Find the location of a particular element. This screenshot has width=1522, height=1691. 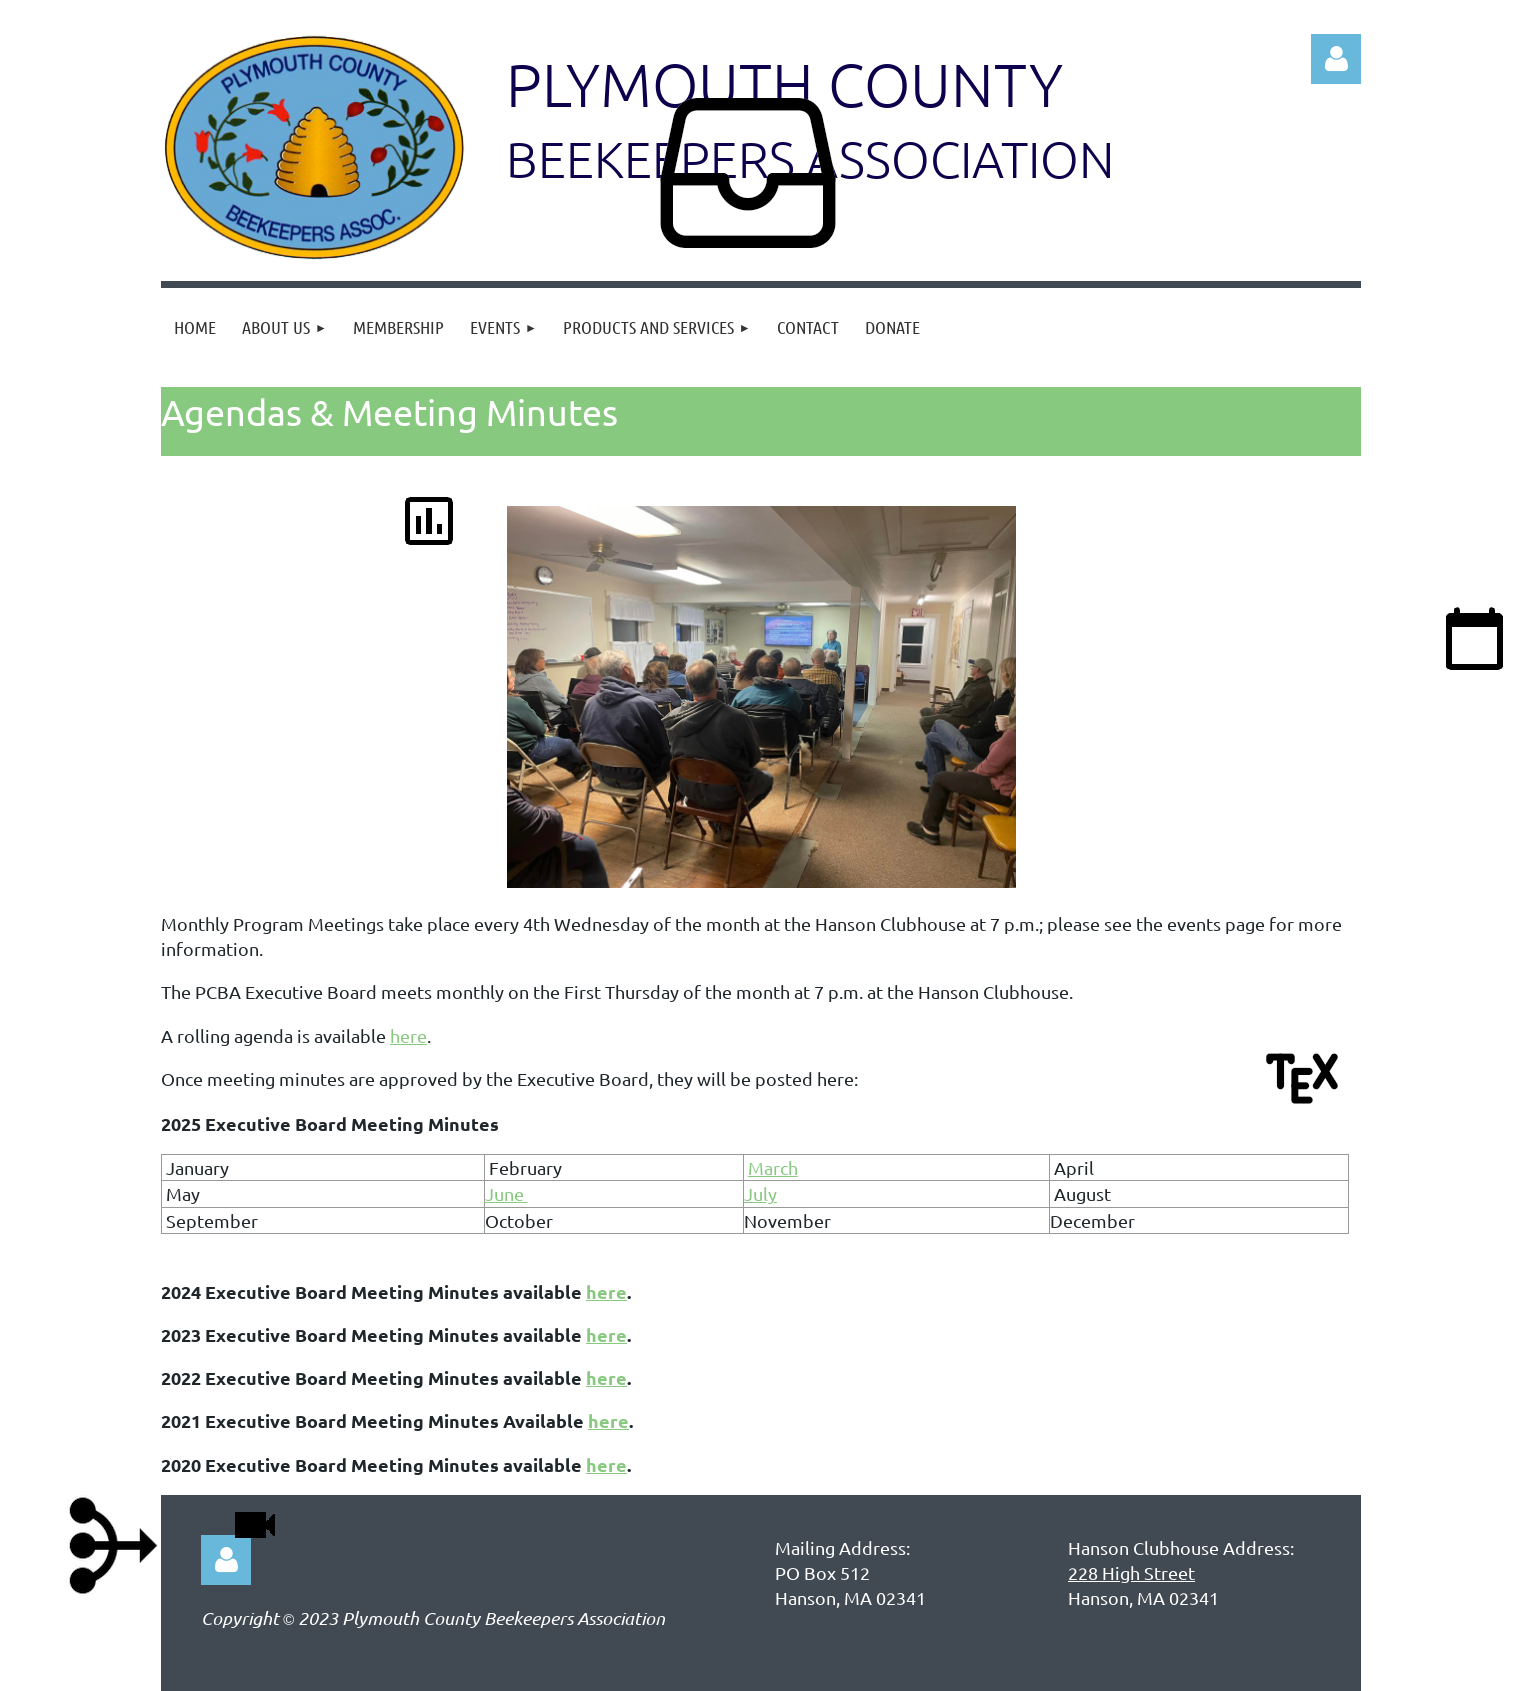

manage ad mediation settings is located at coordinates (113, 1545).